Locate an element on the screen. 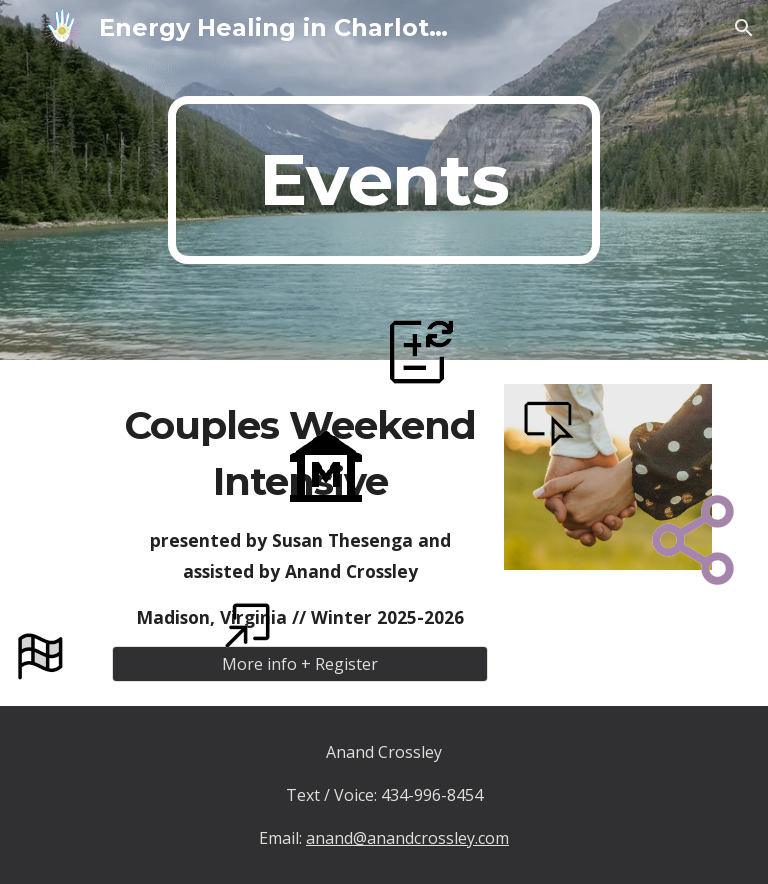 This screenshot has width=768, height=884. open content in a new window is located at coordinates (247, 625).